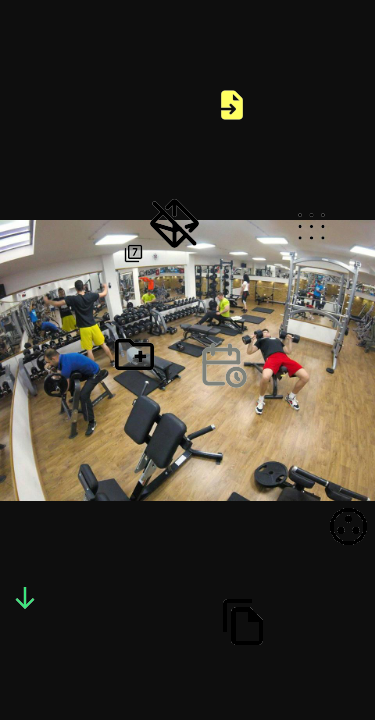  I want to click on indicates item number 7 in a numbered list or gallery, so click(133, 253).